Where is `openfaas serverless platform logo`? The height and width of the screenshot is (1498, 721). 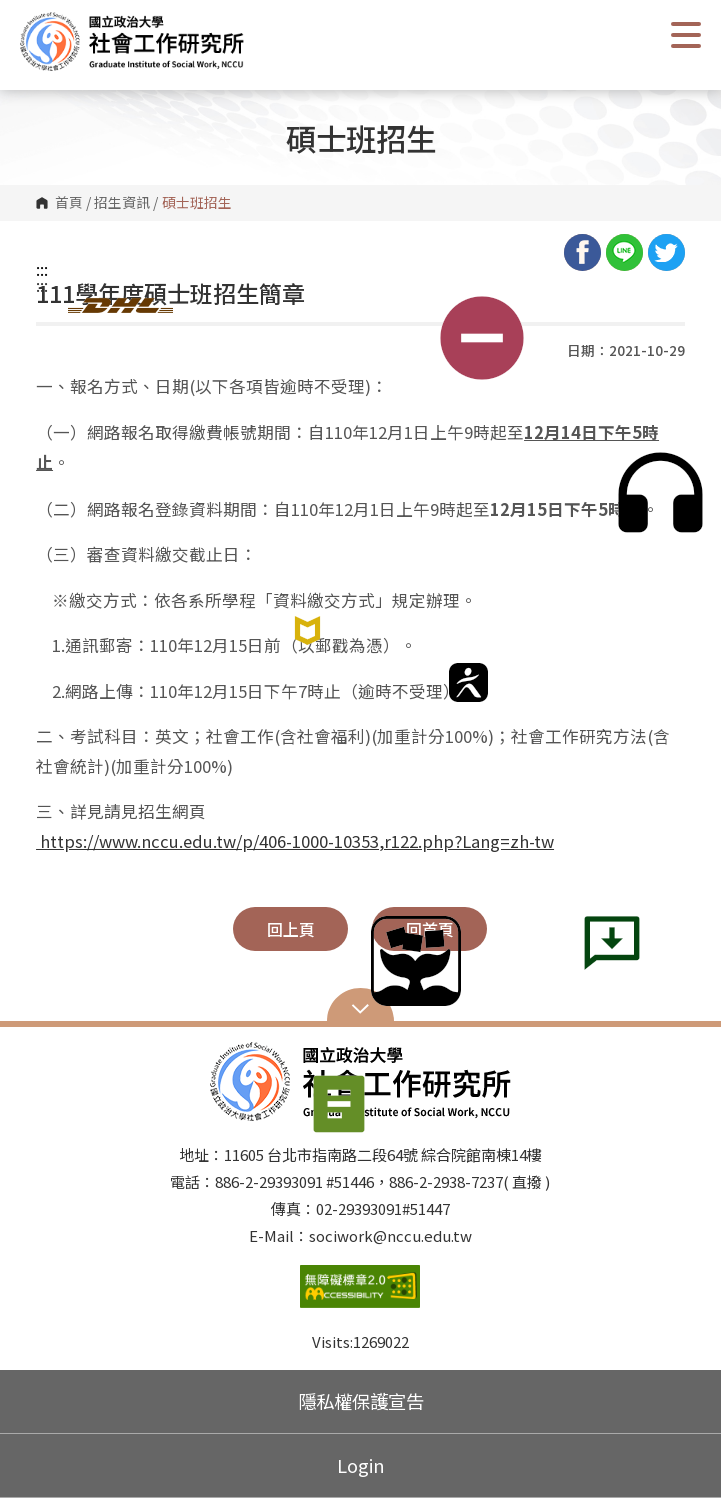
openfaas serverless platform logo is located at coordinates (416, 961).